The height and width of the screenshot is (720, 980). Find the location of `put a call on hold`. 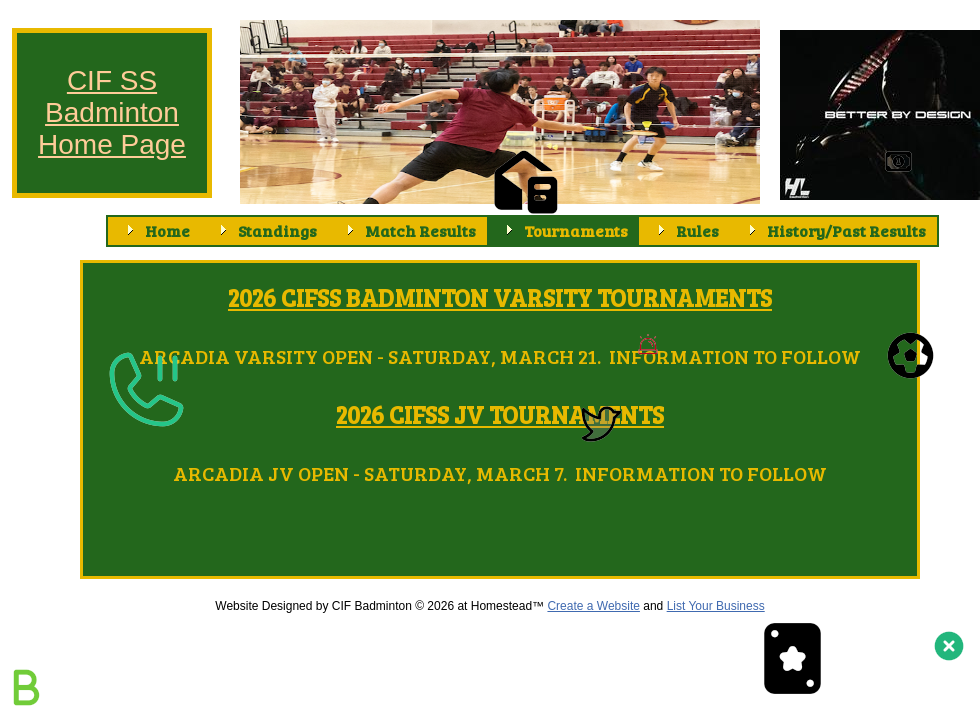

put a call on hold is located at coordinates (148, 388).